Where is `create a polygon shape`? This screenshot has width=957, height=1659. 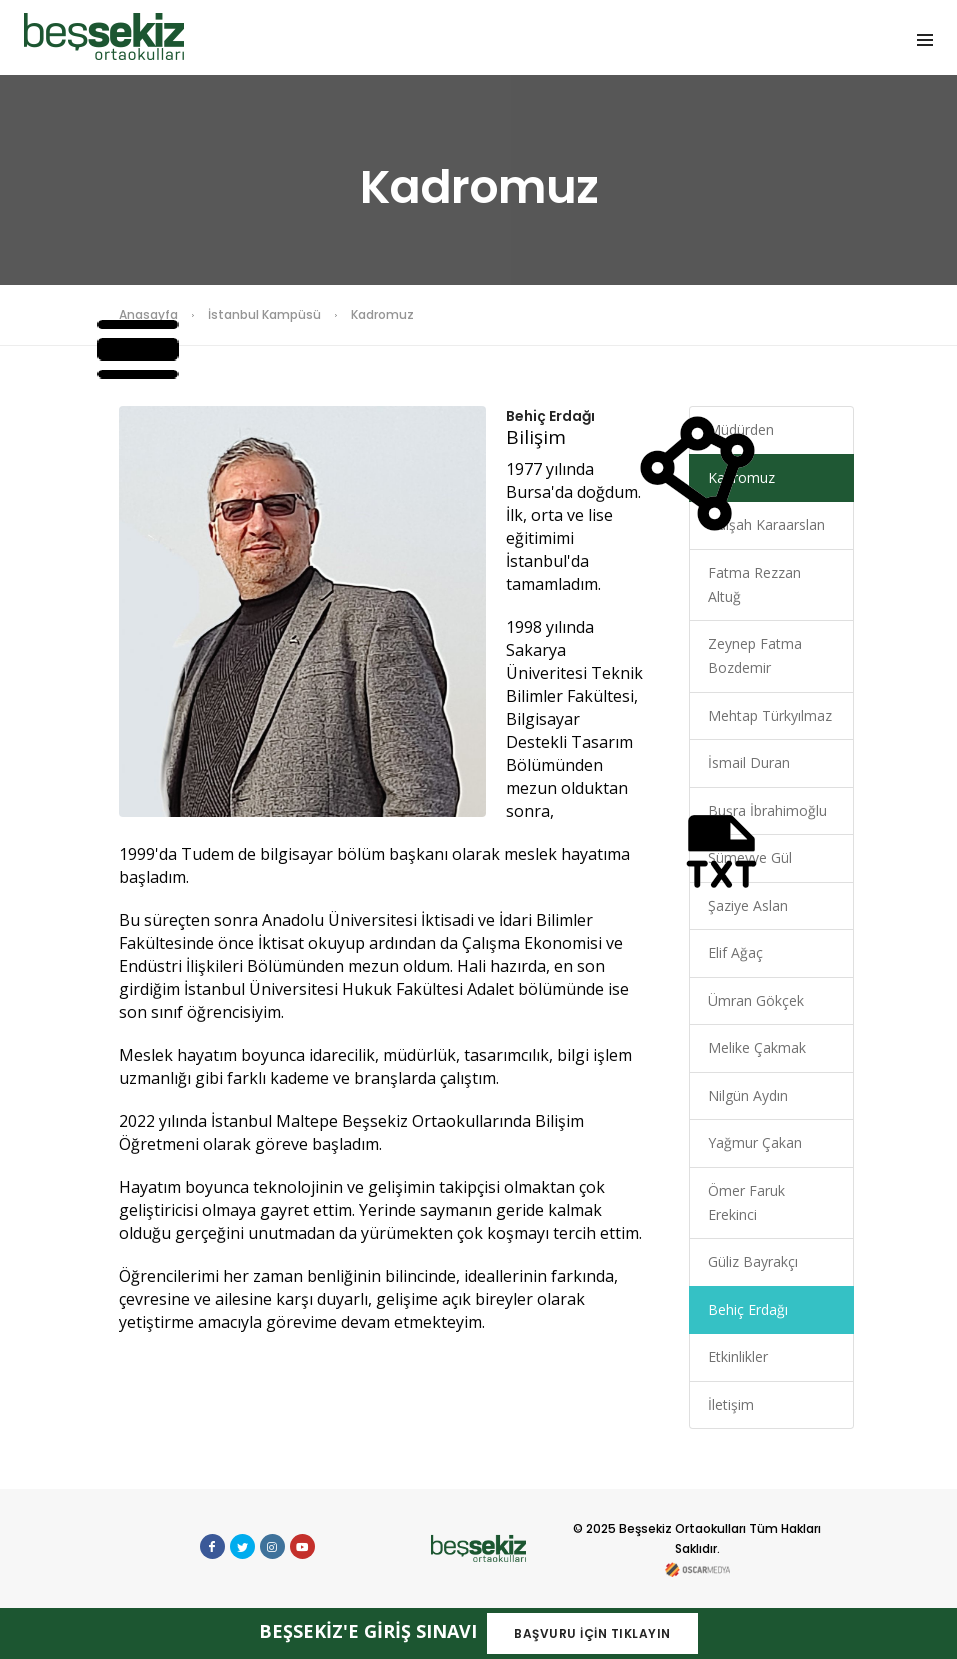
create a polygon shape is located at coordinates (697, 473).